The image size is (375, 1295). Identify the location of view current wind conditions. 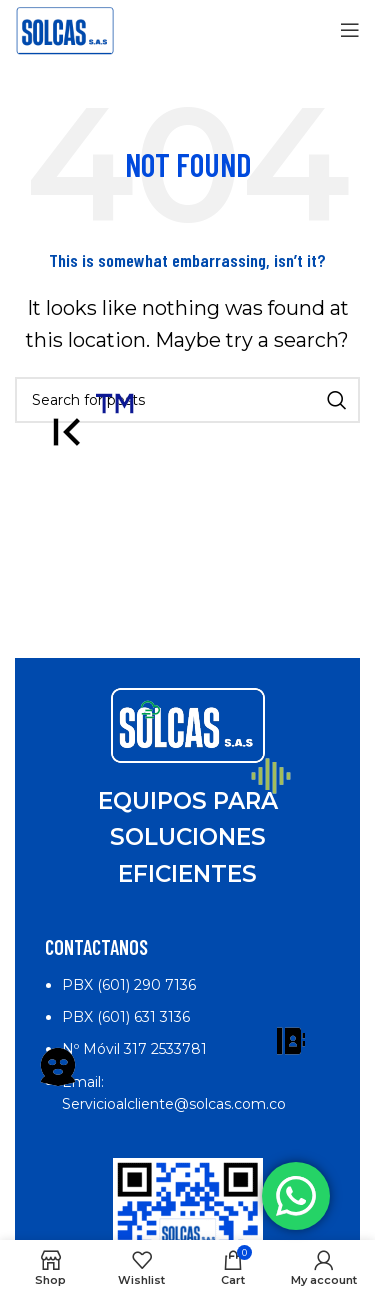
(150, 709).